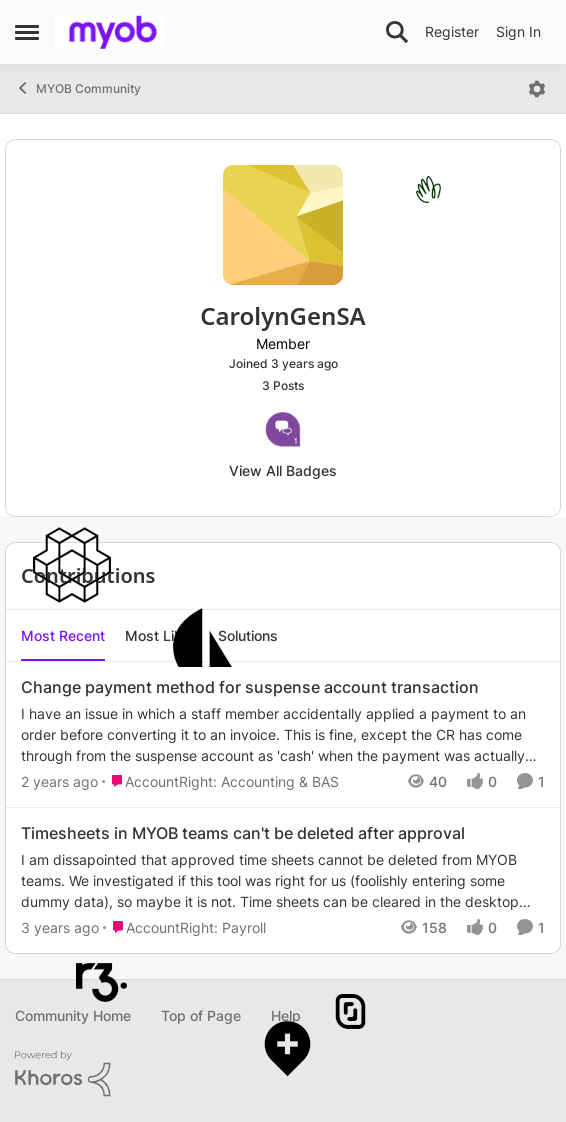 The image size is (566, 1122). What do you see at coordinates (350, 1011) in the screenshot?
I see `Scaleway cloud services logo` at bounding box center [350, 1011].